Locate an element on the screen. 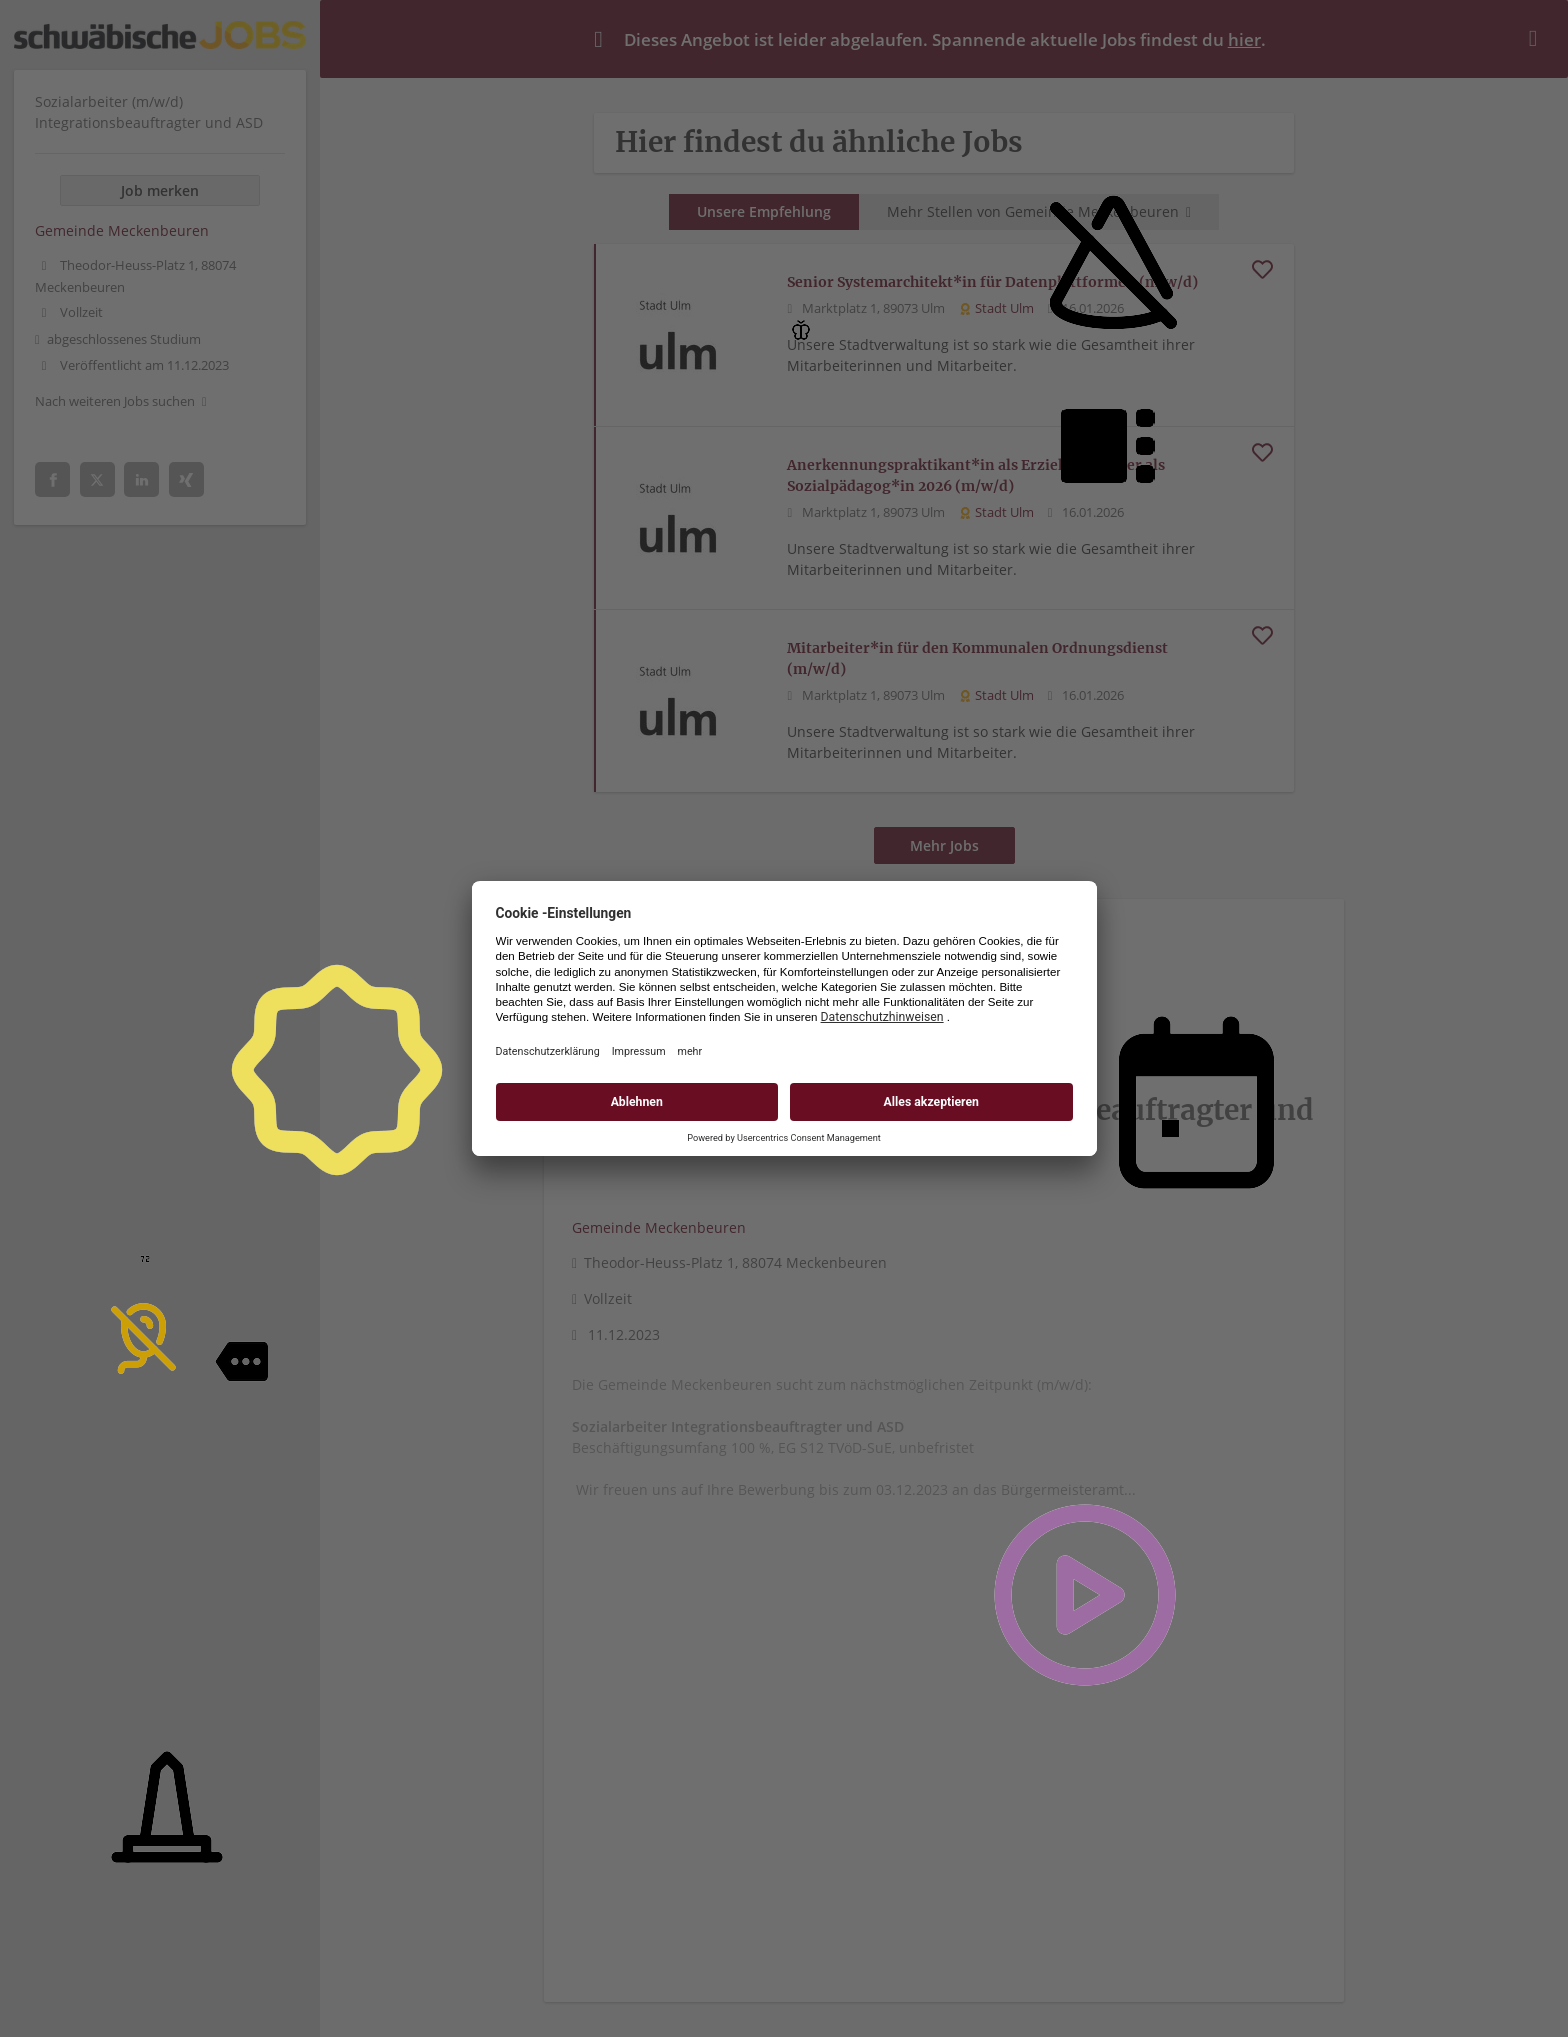  indicates item number 72 in a list or sequence is located at coordinates (145, 1259).